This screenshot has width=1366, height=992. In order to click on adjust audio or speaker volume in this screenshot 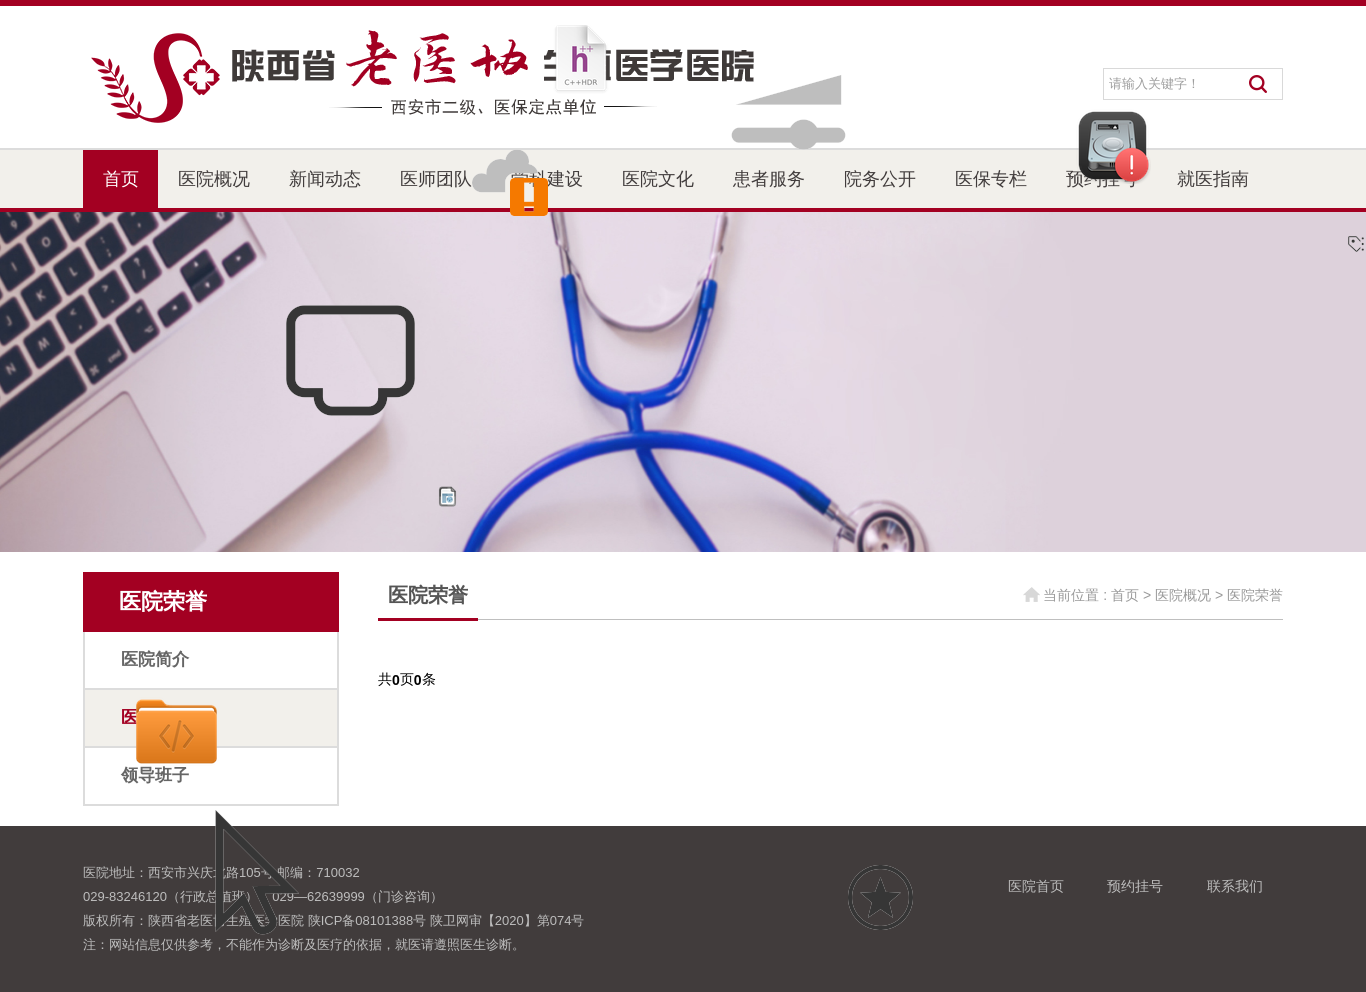, I will do `click(788, 112)`.